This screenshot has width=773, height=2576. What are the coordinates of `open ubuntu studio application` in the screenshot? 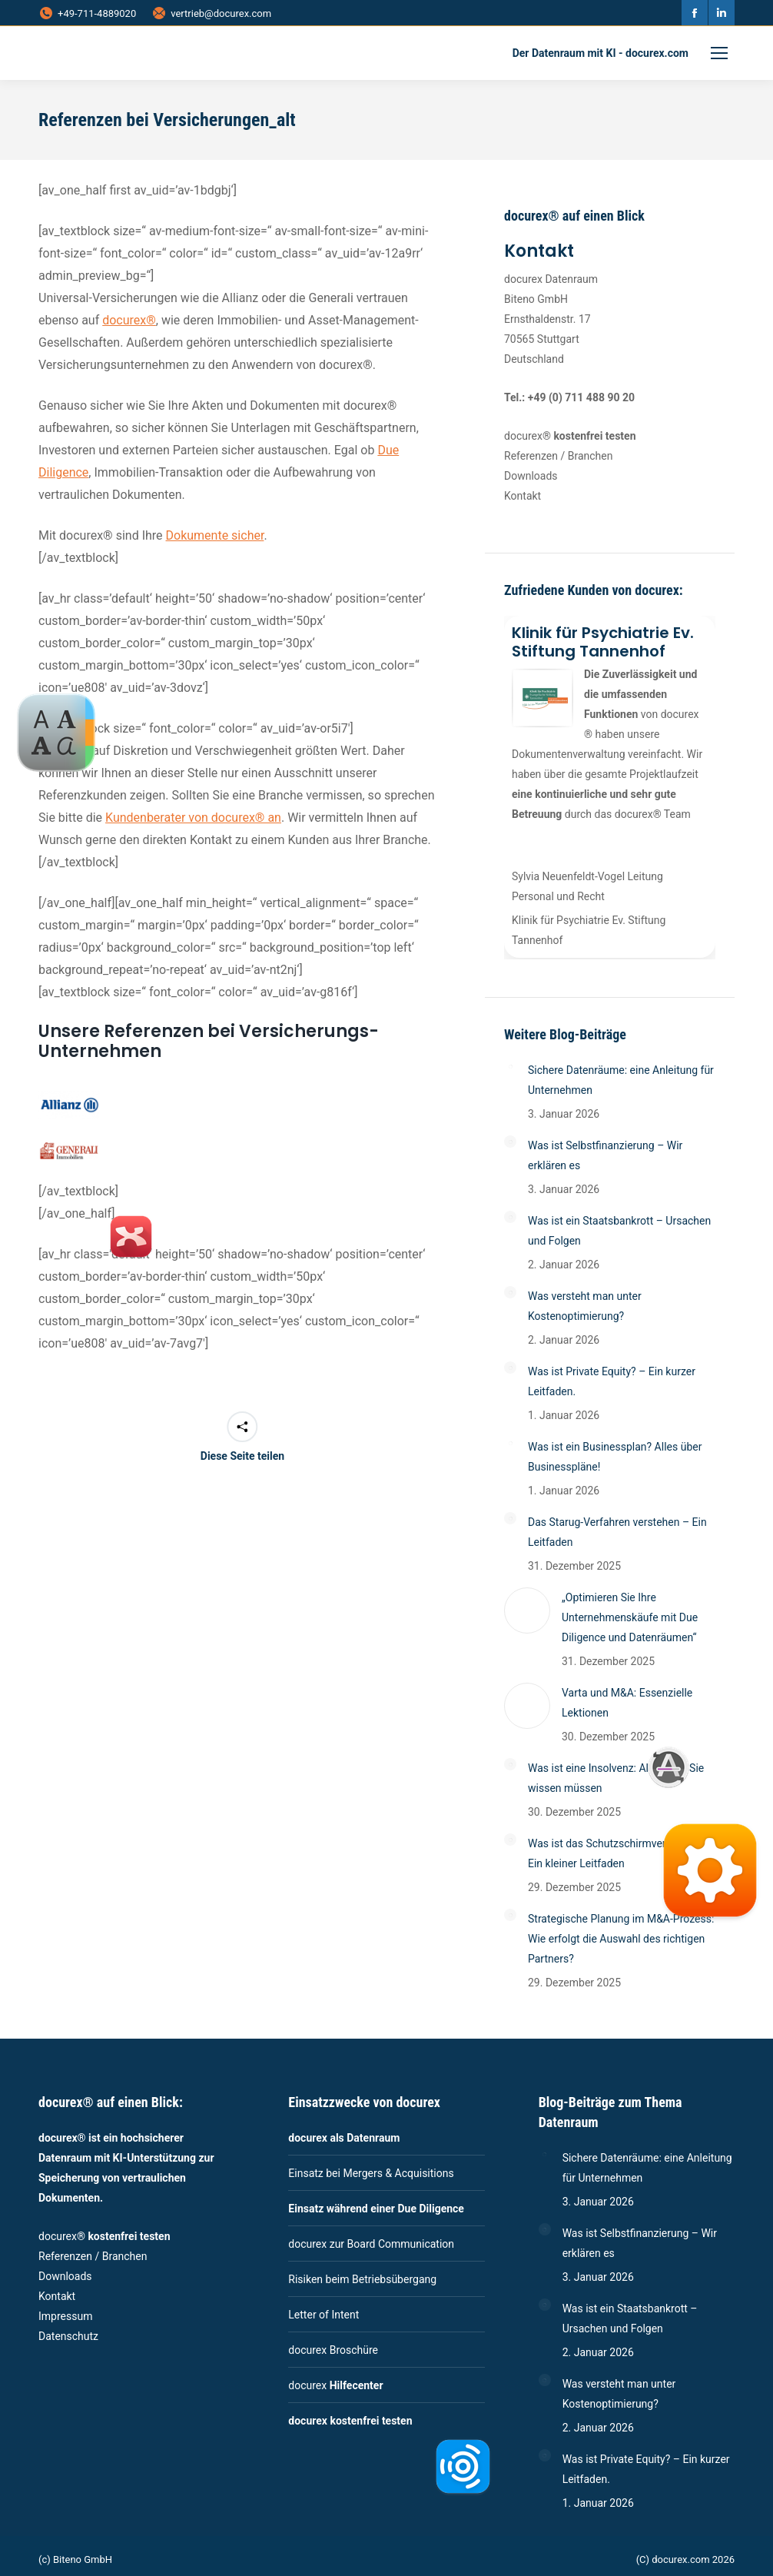 It's located at (463, 2466).